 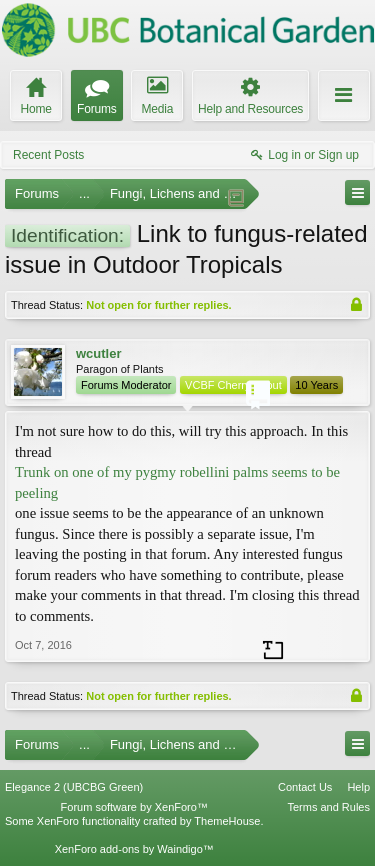 What do you see at coordinates (258, 394) in the screenshot?
I see `access git repository` at bounding box center [258, 394].